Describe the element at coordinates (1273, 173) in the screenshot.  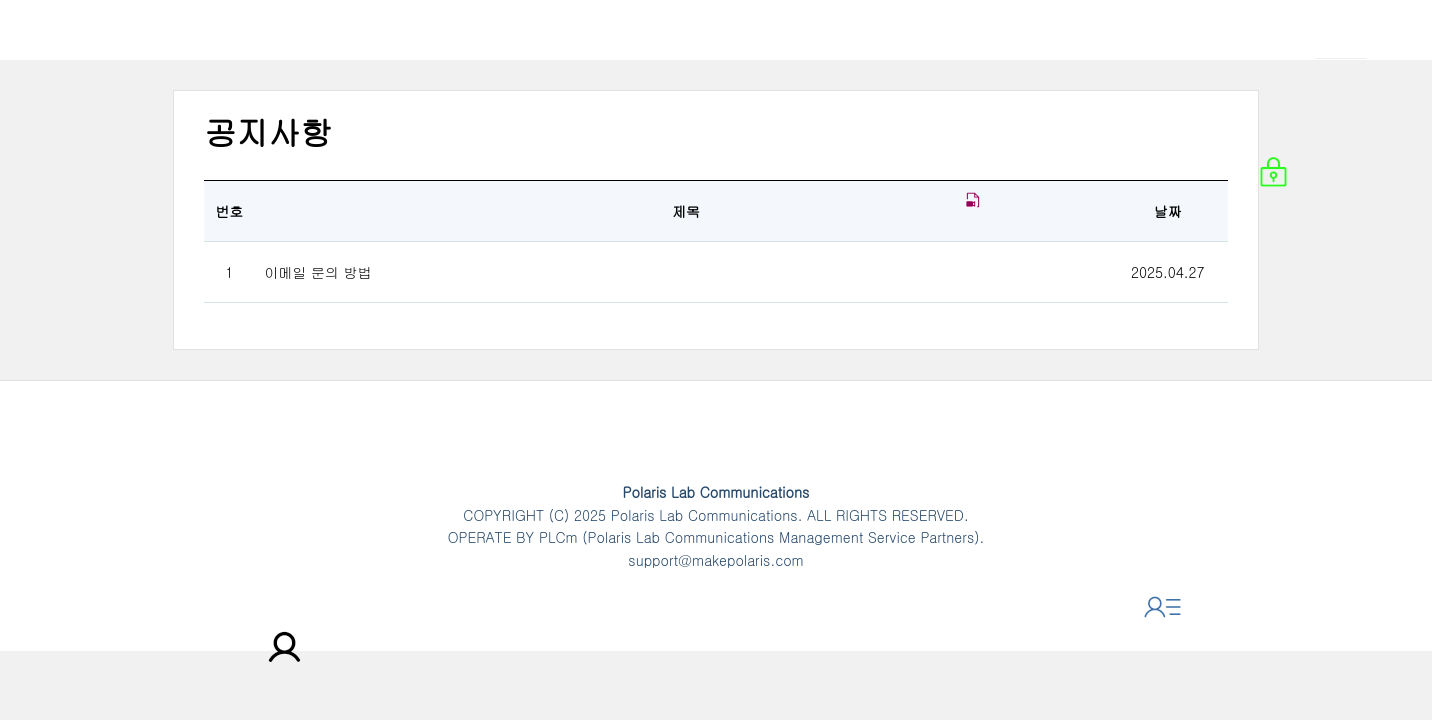
I see `access security or privacy settings` at that location.